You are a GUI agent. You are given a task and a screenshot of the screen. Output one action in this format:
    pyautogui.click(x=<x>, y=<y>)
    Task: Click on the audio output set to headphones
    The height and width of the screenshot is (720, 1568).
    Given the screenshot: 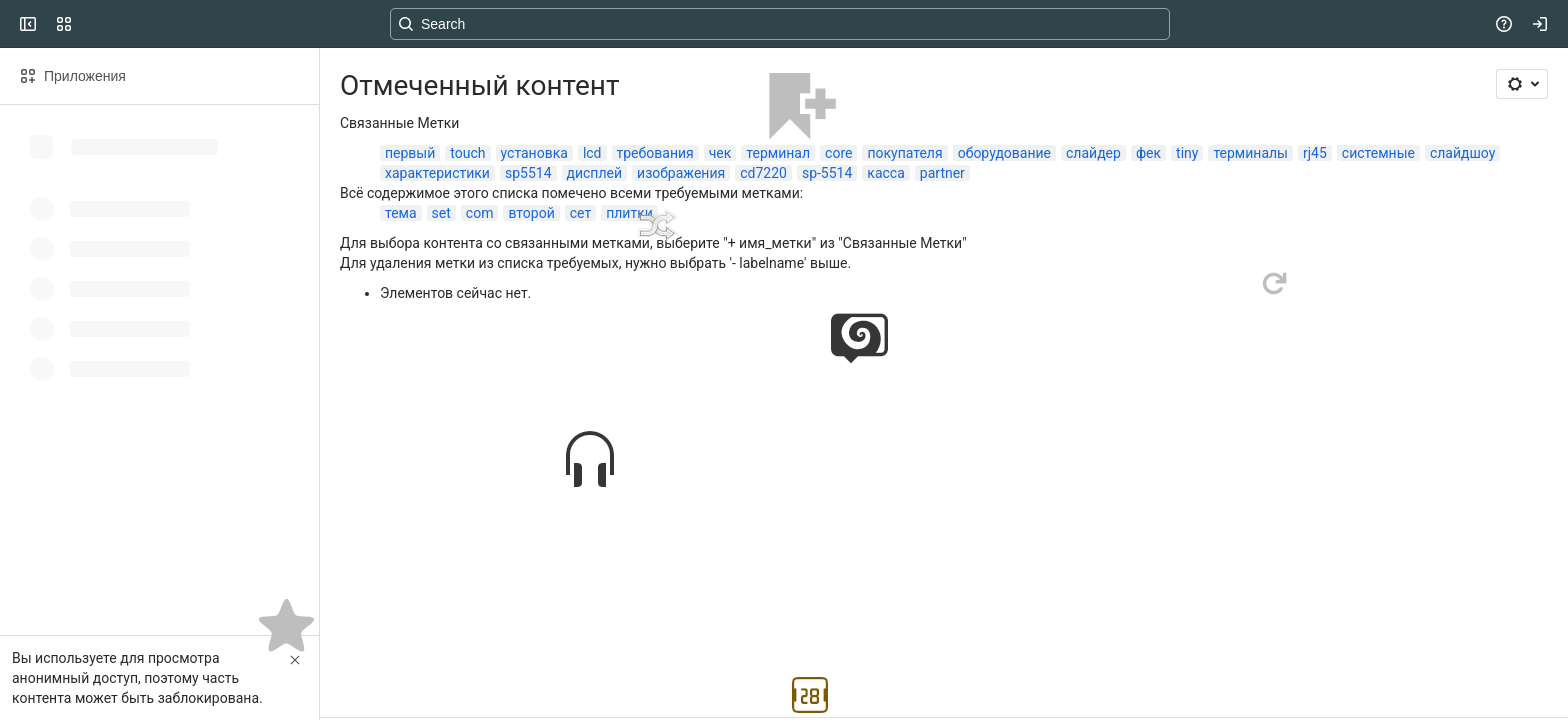 What is the action you would take?
    pyautogui.click(x=590, y=459)
    